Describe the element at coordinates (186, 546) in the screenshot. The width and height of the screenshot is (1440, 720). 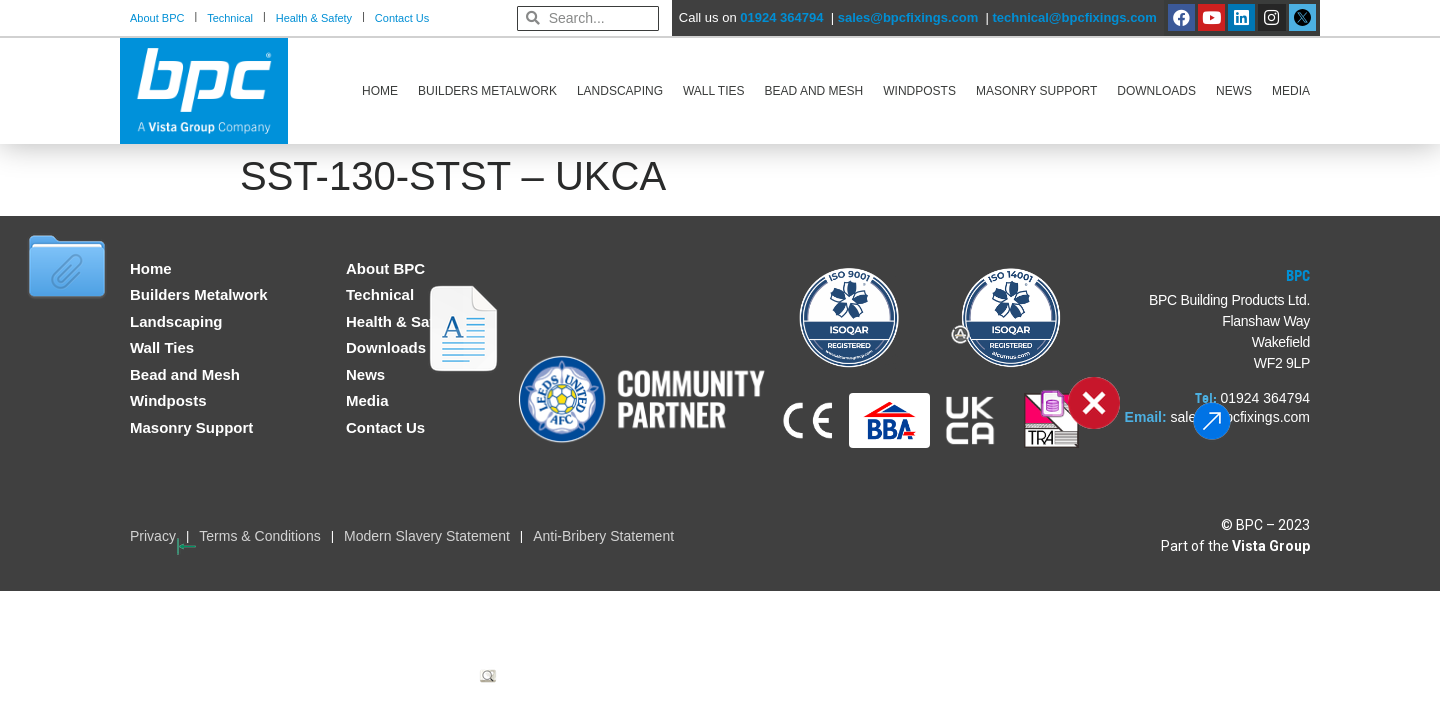
I see `go to the first item in a list or sequence` at that location.